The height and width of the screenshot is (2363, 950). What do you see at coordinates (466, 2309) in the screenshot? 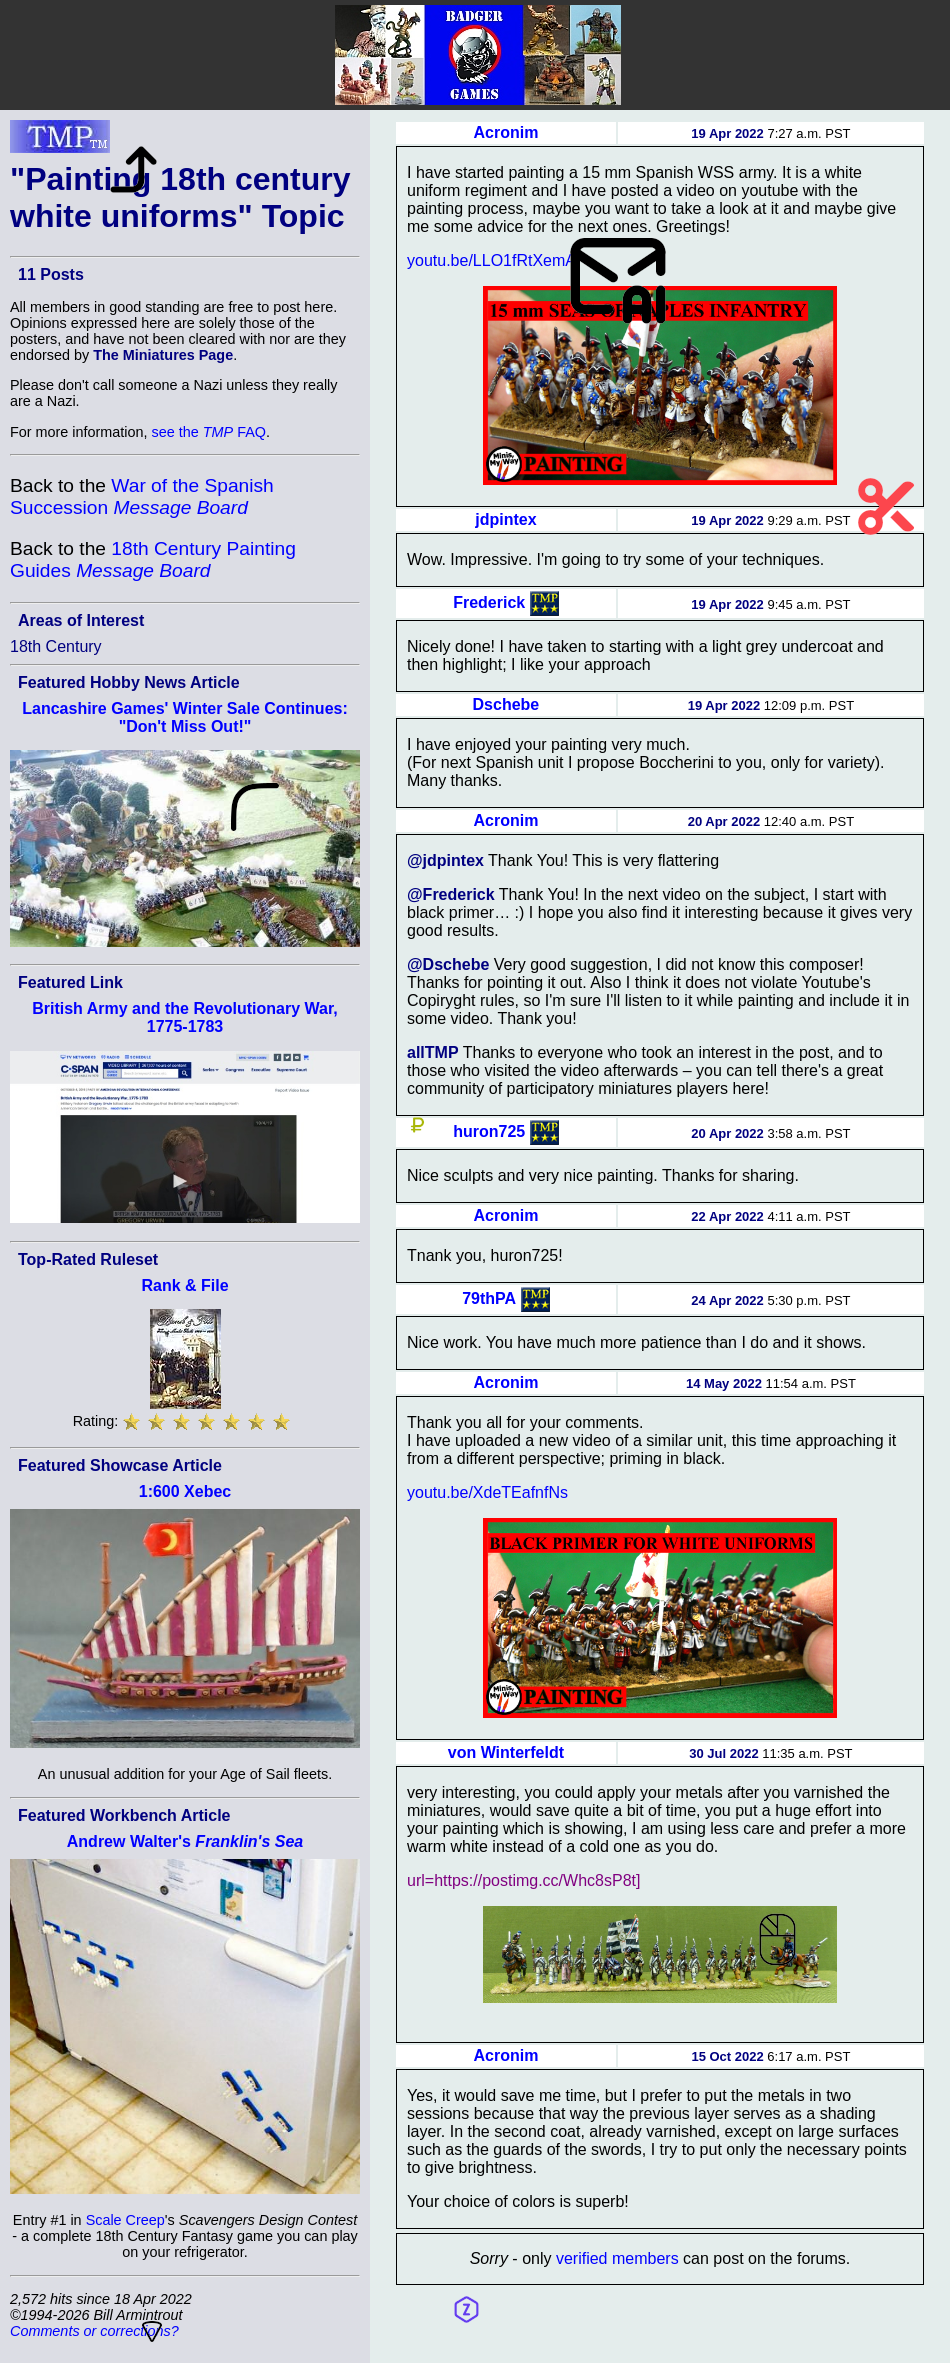
I see `app or service logo starting with Z` at bounding box center [466, 2309].